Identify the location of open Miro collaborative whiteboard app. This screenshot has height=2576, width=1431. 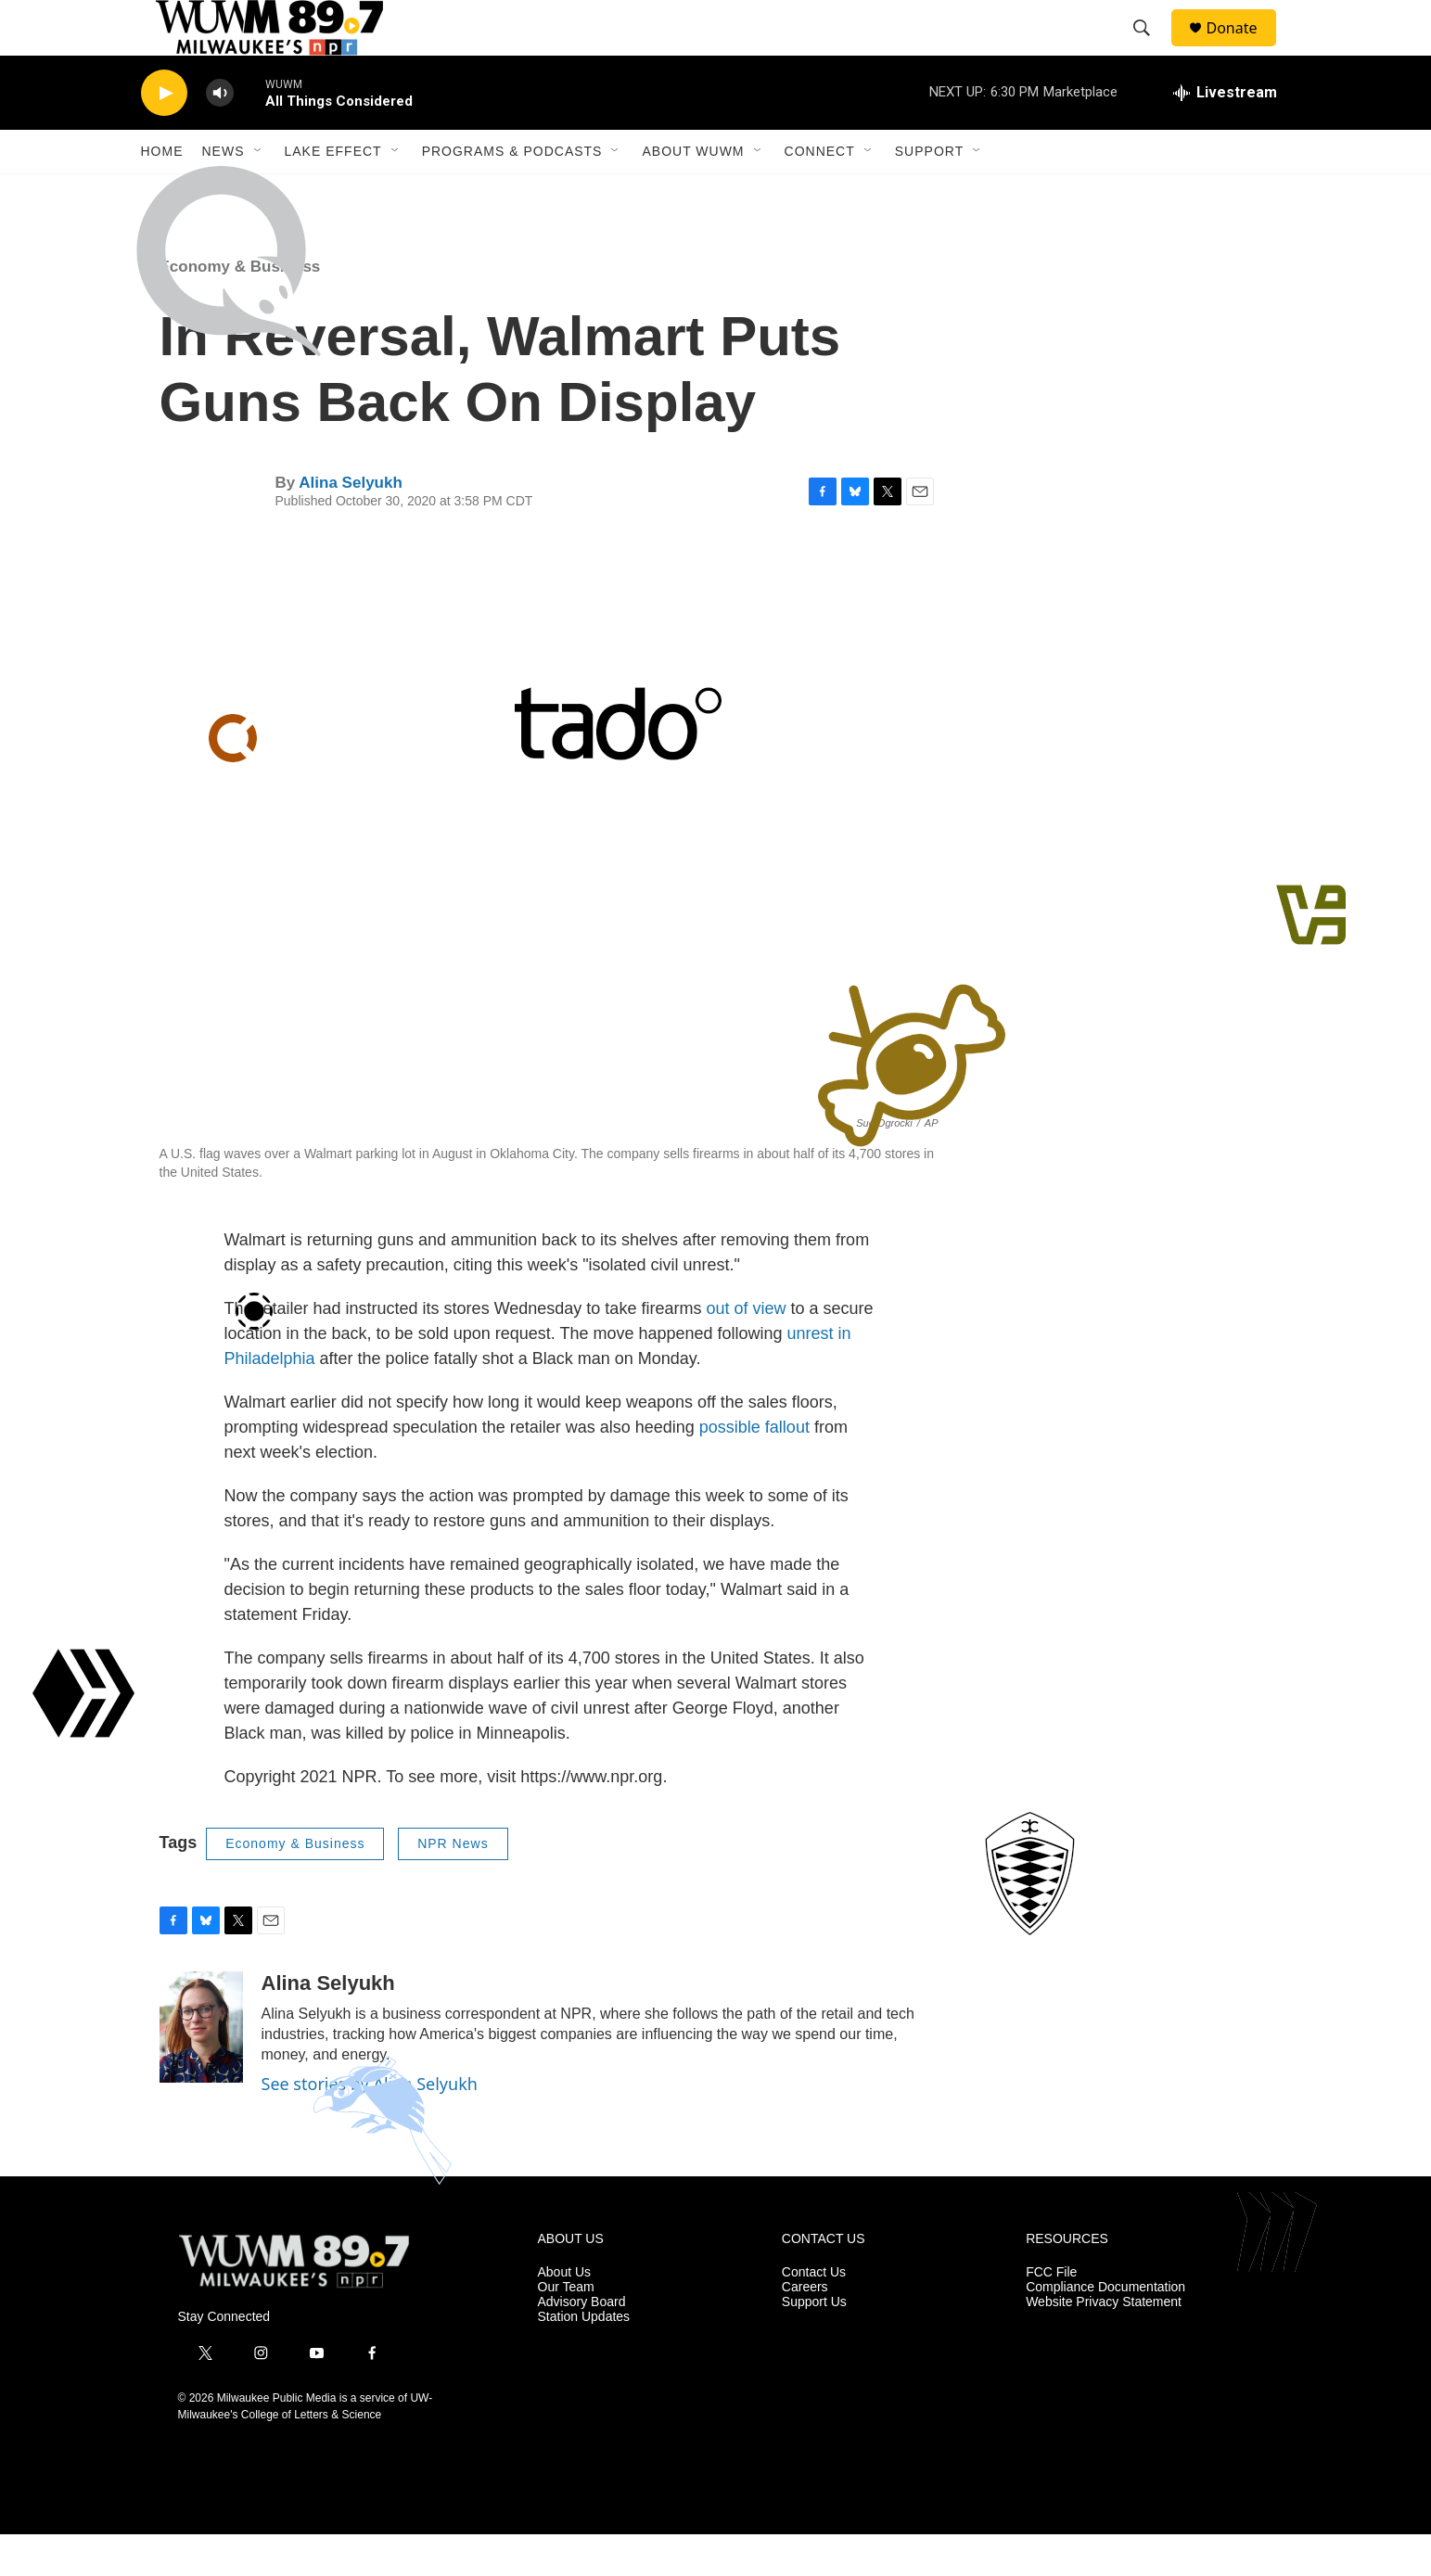
(1277, 2232).